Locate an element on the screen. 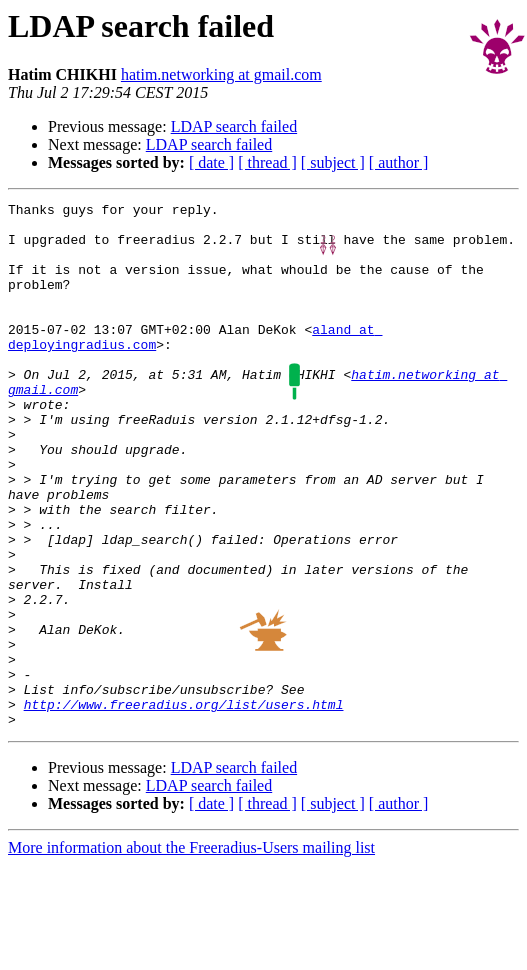  indicates a fun or casual death/game over state is located at coordinates (497, 46).